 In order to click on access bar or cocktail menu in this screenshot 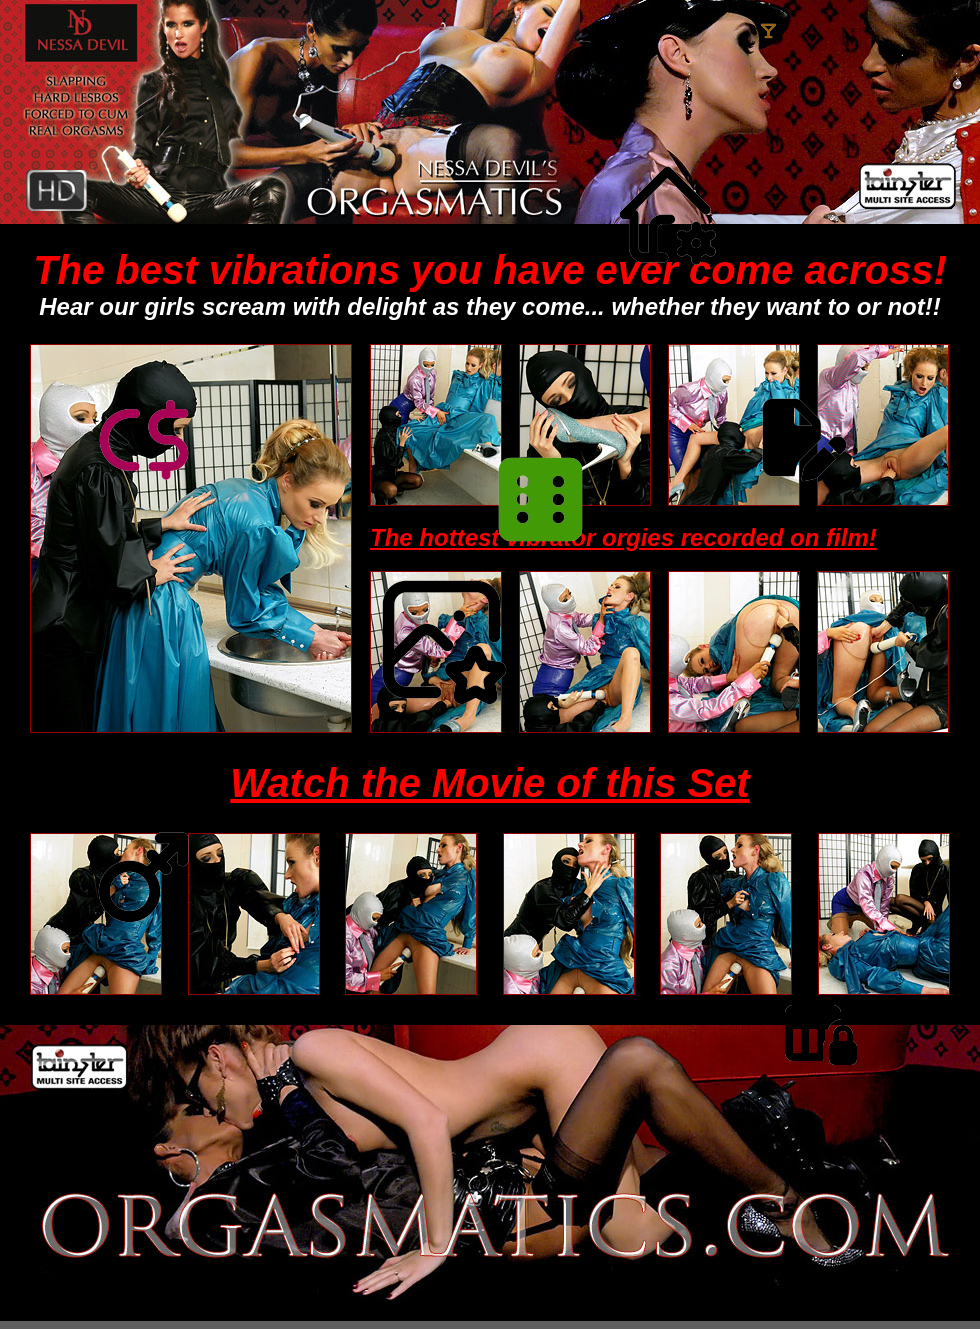, I will do `click(768, 30)`.